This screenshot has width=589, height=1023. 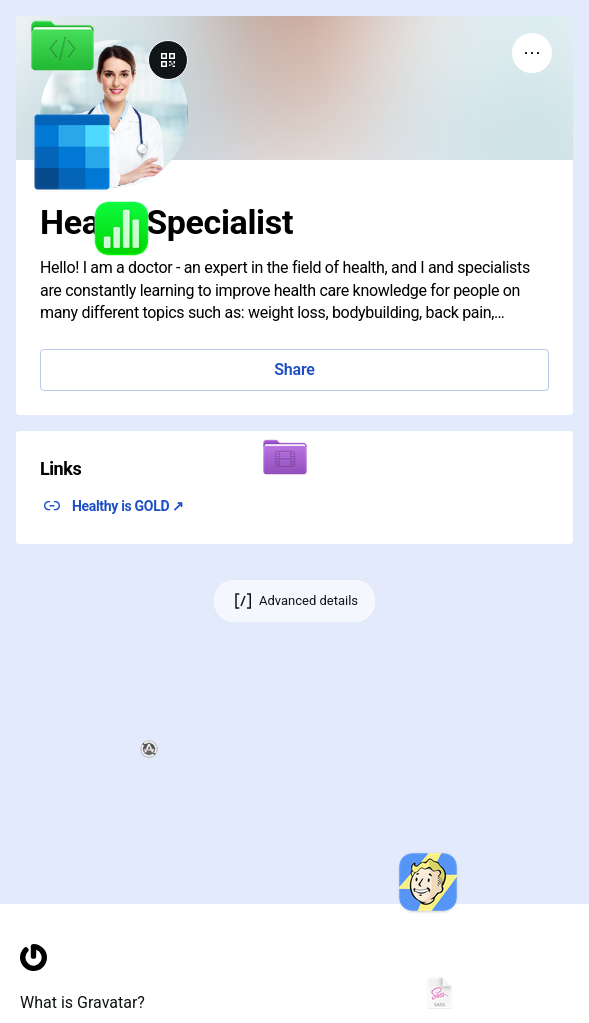 What do you see at coordinates (149, 749) in the screenshot?
I see `open the software update manager` at bounding box center [149, 749].